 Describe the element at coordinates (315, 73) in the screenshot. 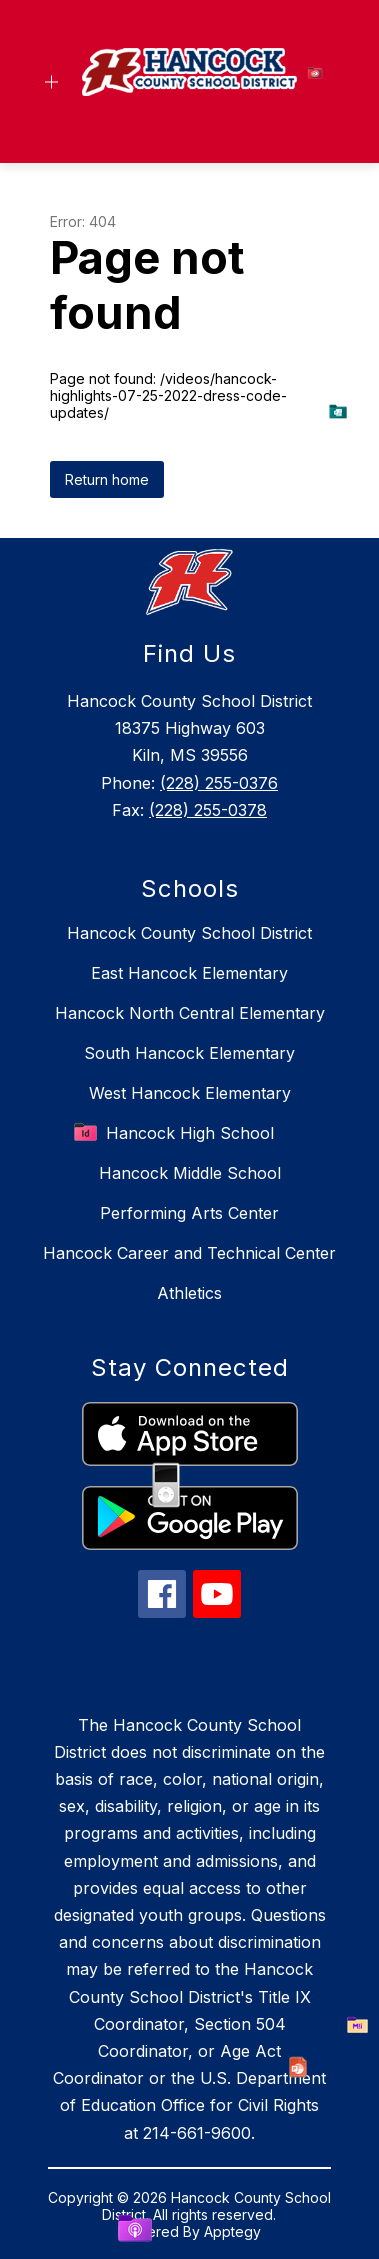

I see `open adobe creative cloud files folder` at that location.